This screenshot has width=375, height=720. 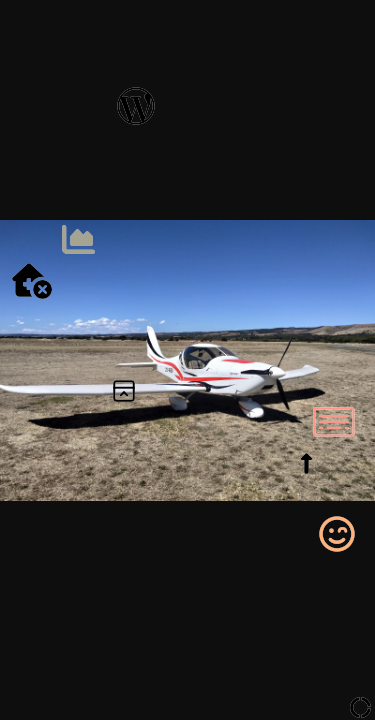 I want to click on collapse top panel, so click(x=124, y=391).